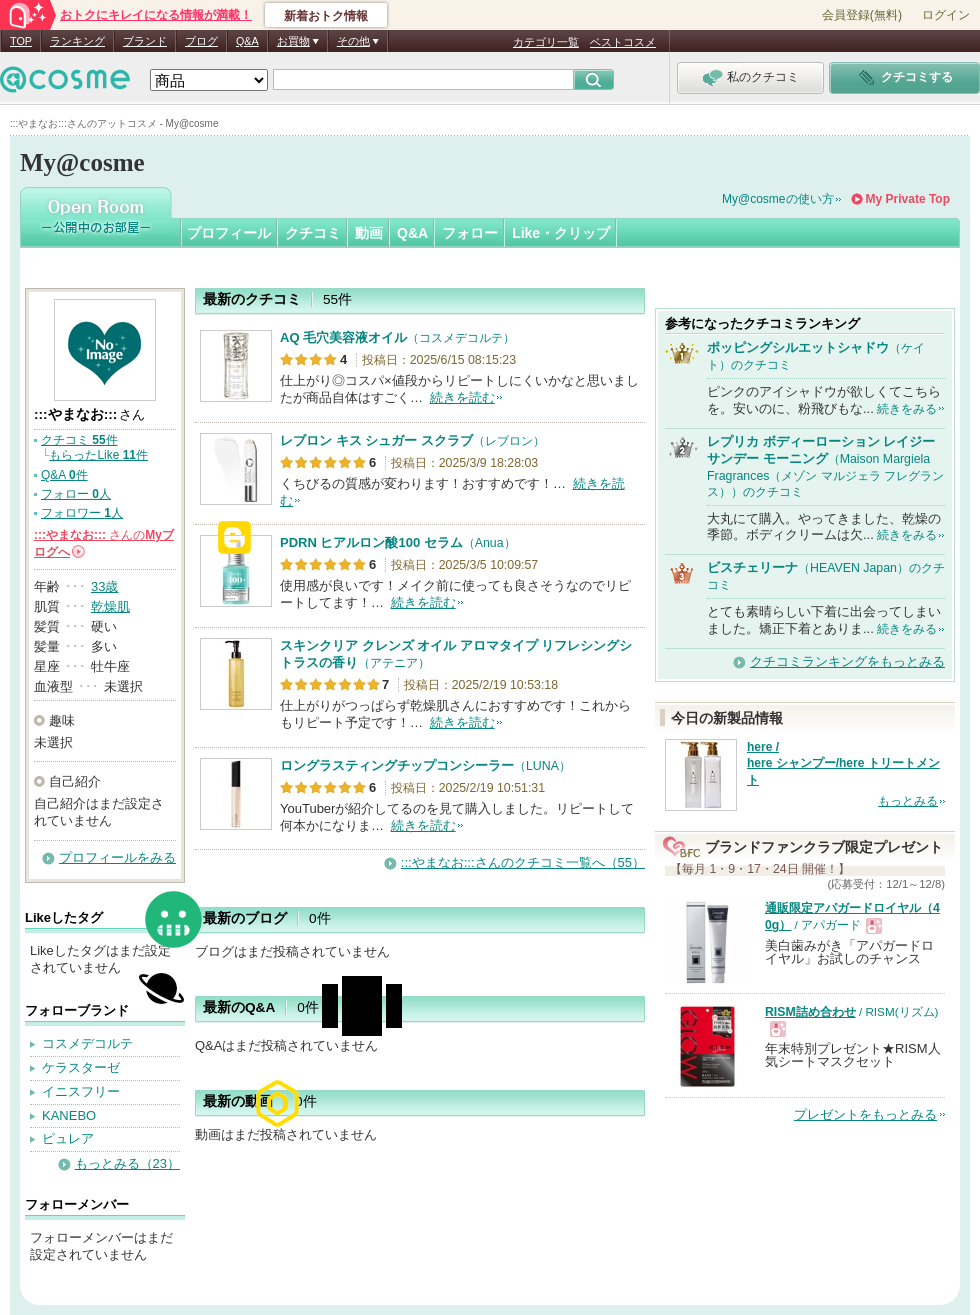  Describe the element at coordinates (362, 1008) in the screenshot. I see `view content in carousel mode` at that location.